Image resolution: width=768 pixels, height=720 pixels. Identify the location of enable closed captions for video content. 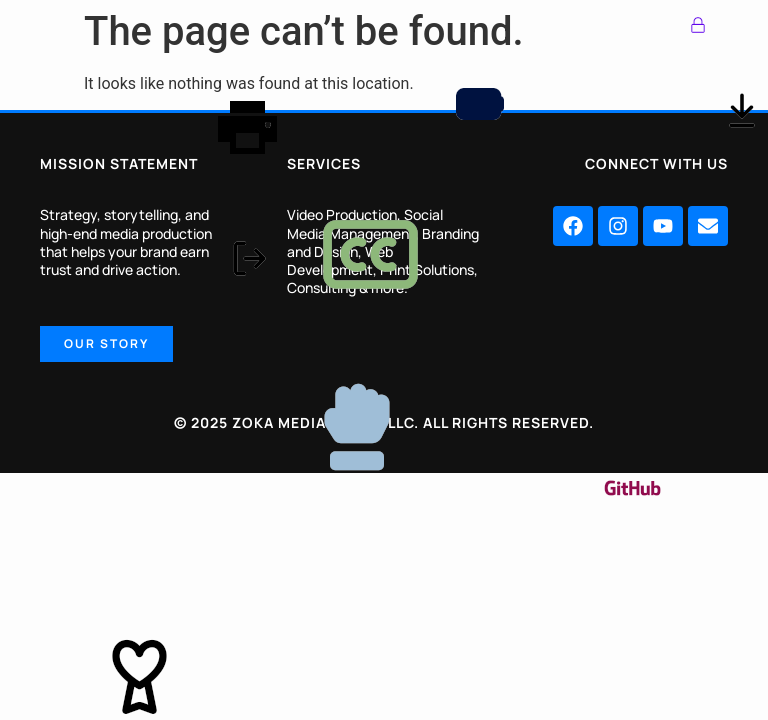
(370, 254).